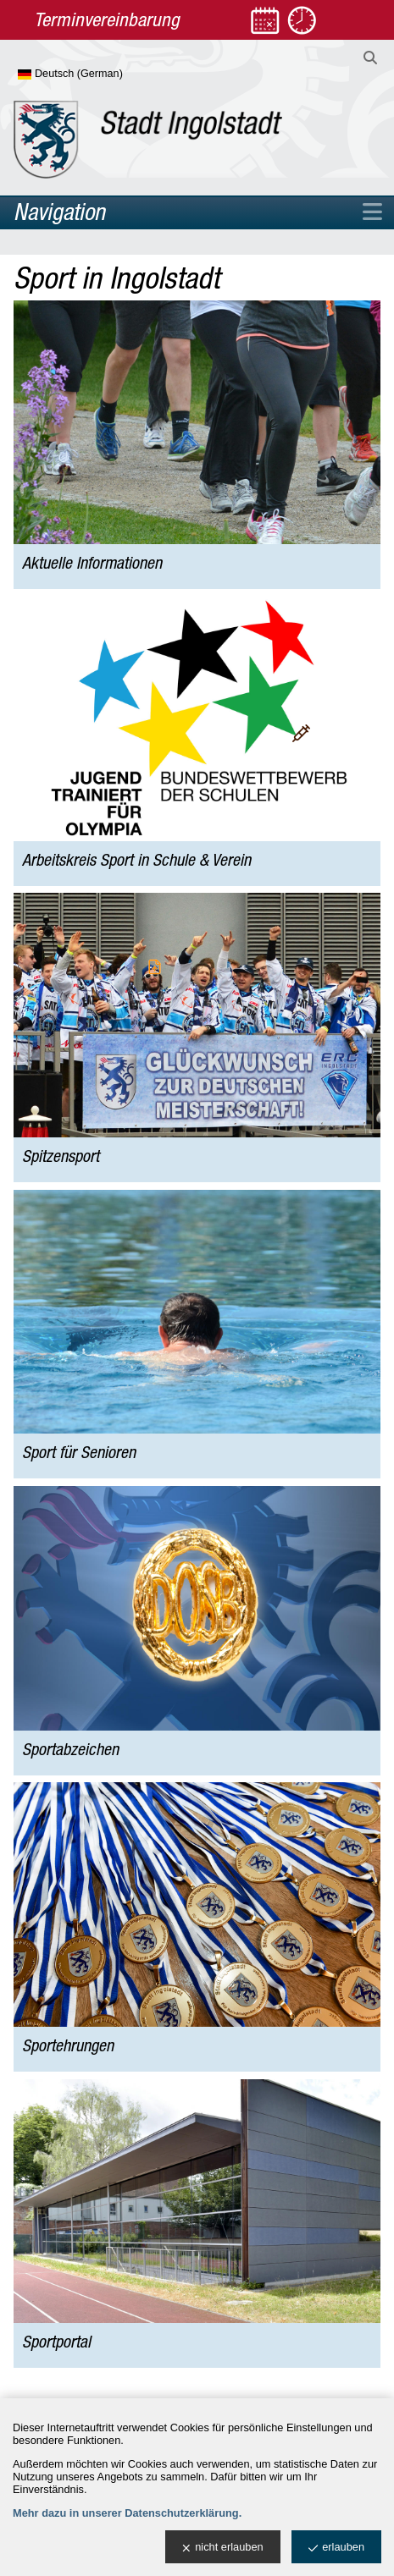 The image size is (394, 2576). What do you see at coordinates (154, 966) in the screenshot?
I see `upload a file` at bounding box center [154, 966].